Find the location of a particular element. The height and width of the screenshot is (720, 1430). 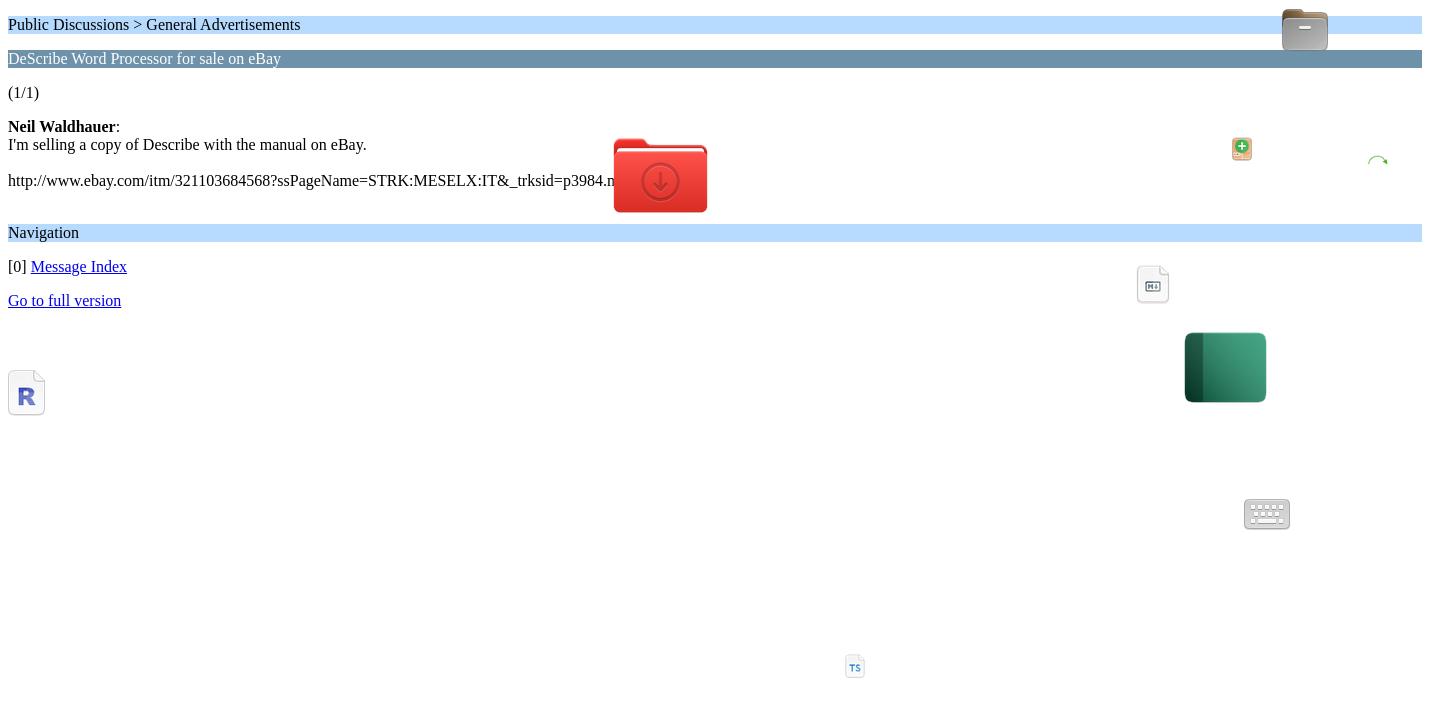

a markdown text file is located at coordinates (1153, 284).